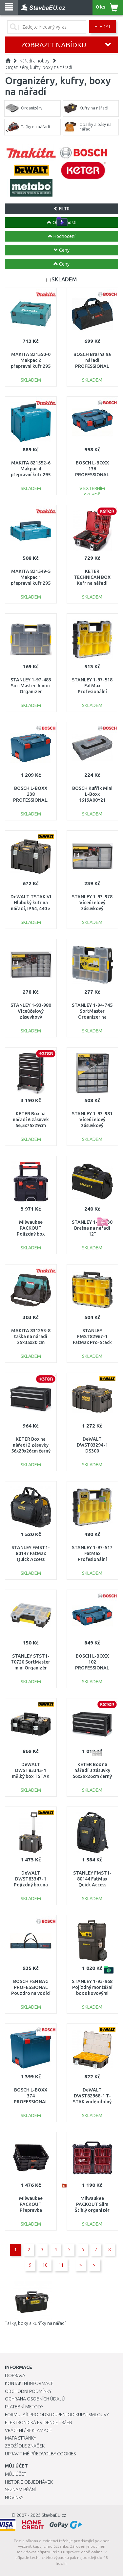  What do you see at coordinates (102, 1499) in the screenshot?
I see `create a new folder` at bounding box center [102, 1499].